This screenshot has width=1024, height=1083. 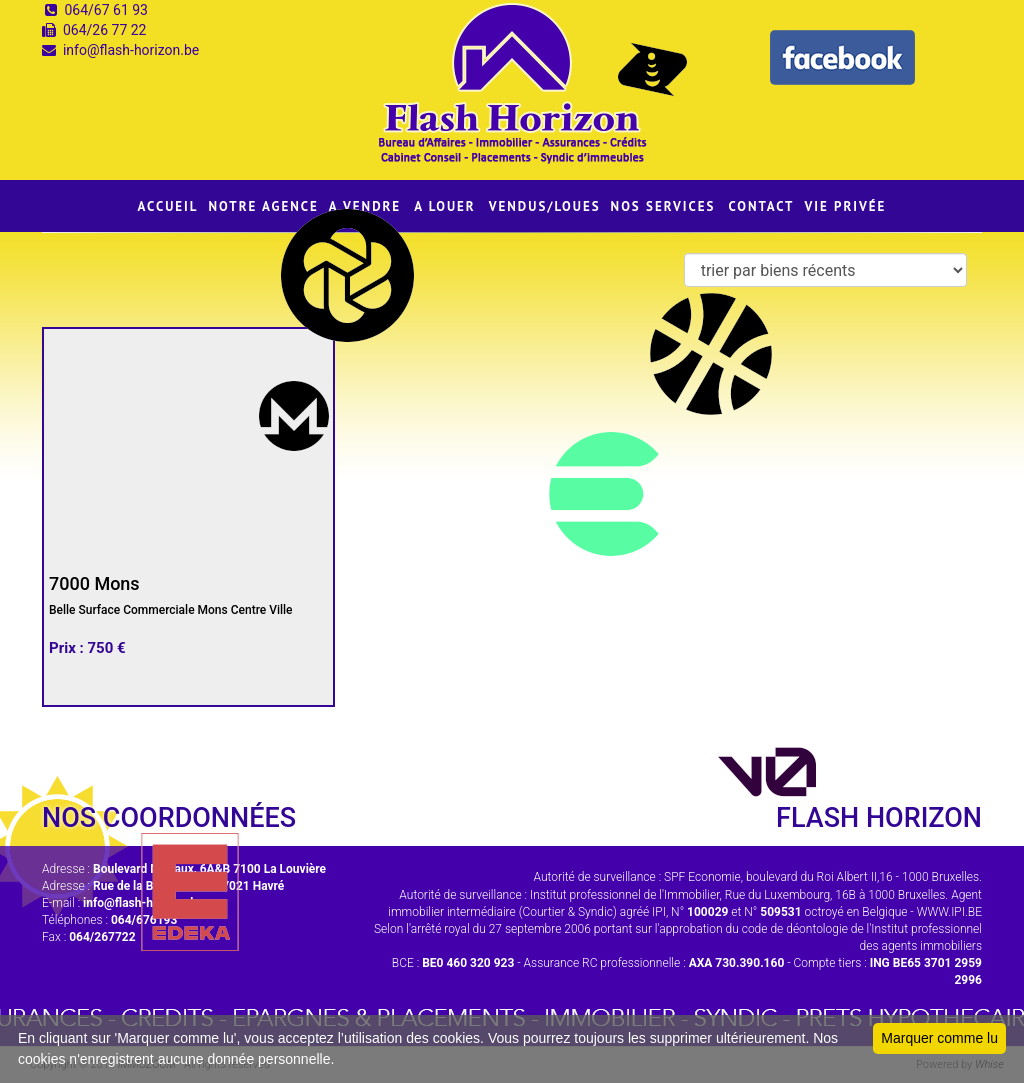 I want to click on chromatic logo, so click(x=347, y=275).